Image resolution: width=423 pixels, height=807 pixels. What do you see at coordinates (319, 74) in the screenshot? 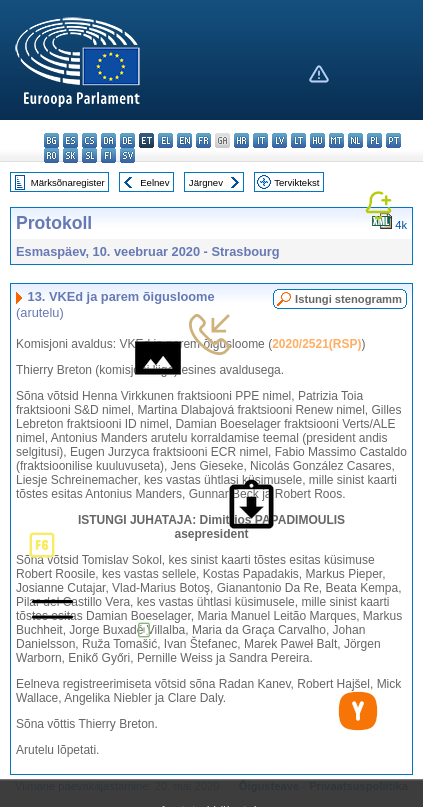
I see `warning or caution indicator` at bounding box center [319, 74].